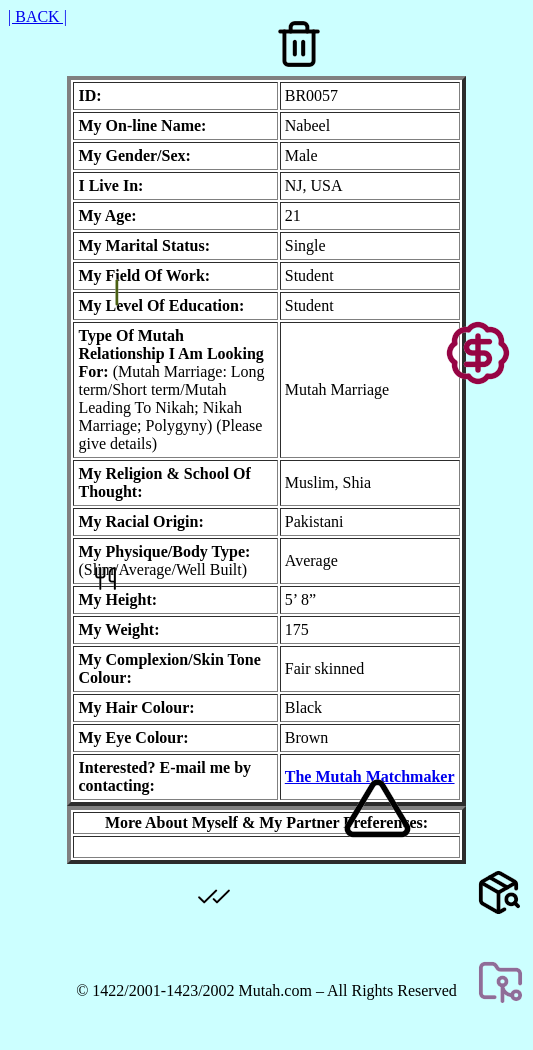 The width and height of the screenshot is (533, 1050). Describe the element at coordinates (128, 292) in the screenshot. I see `indicates a count of one` at that location.